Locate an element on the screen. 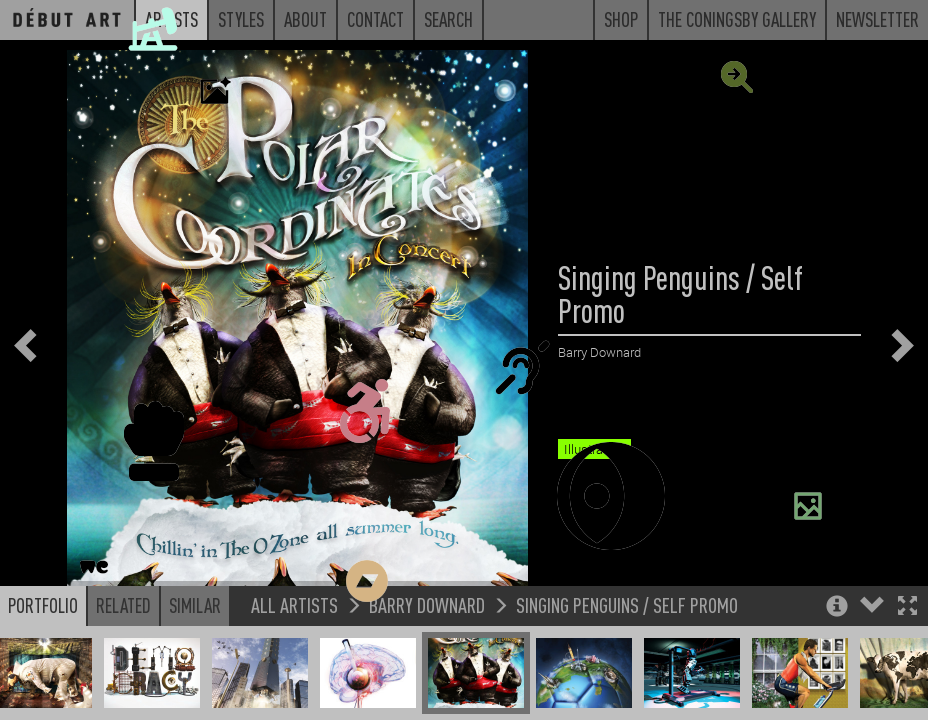 The width and height of the screenshot is (928, 720). indicates hard of hearing accessibility options is located at coordinates (522, 367).